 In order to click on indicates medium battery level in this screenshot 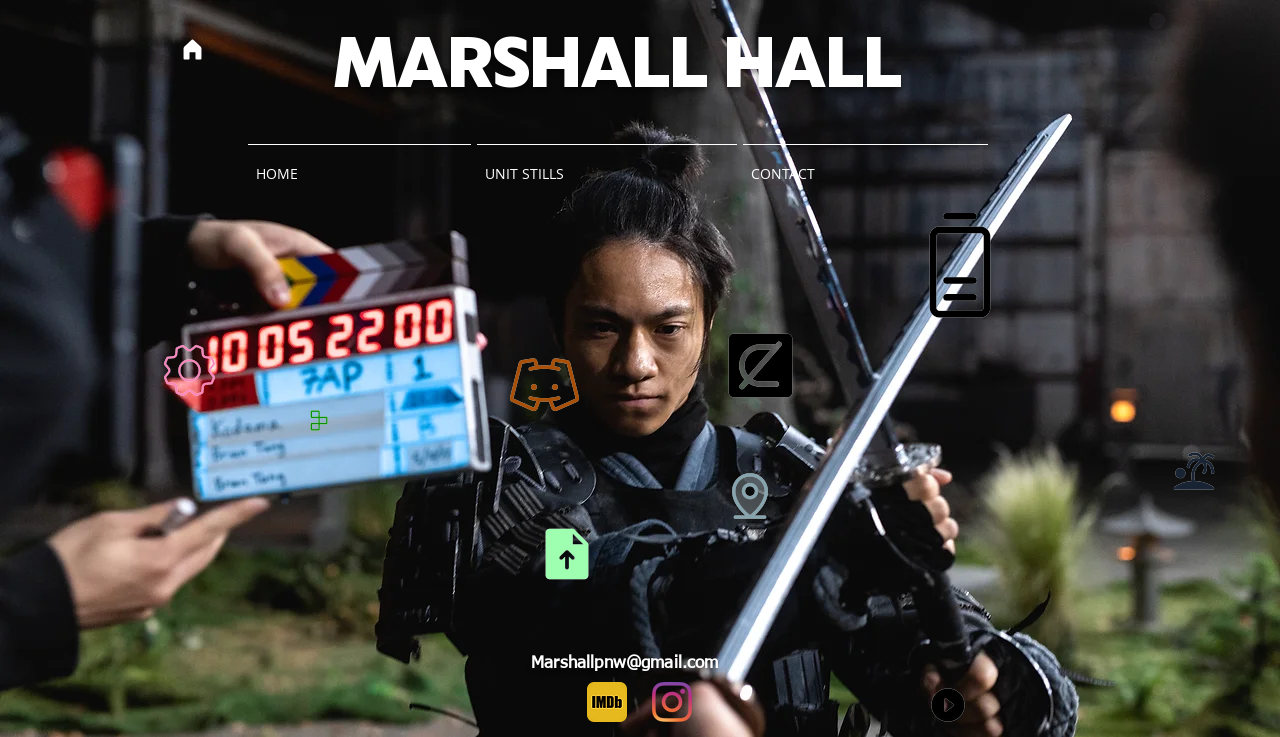, I will do `click(960, 267)`.